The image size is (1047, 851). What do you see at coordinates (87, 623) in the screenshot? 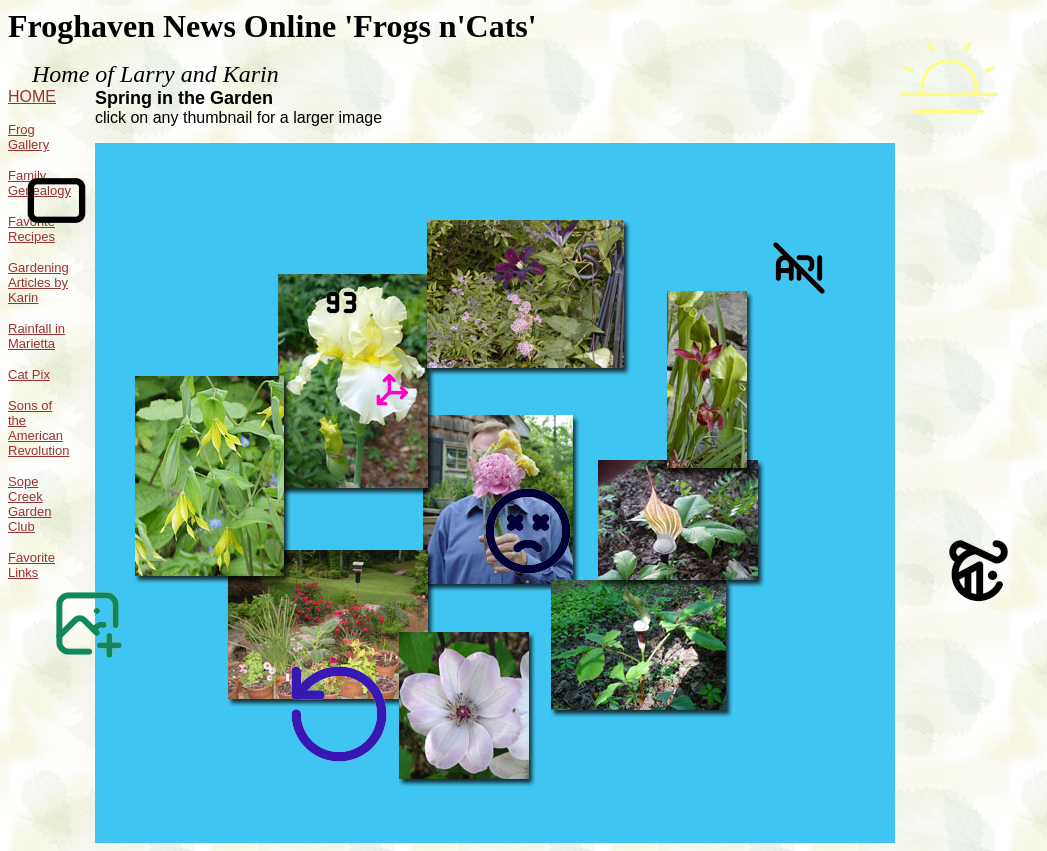
I see `add a new photo` at bounding box center [87, 623].